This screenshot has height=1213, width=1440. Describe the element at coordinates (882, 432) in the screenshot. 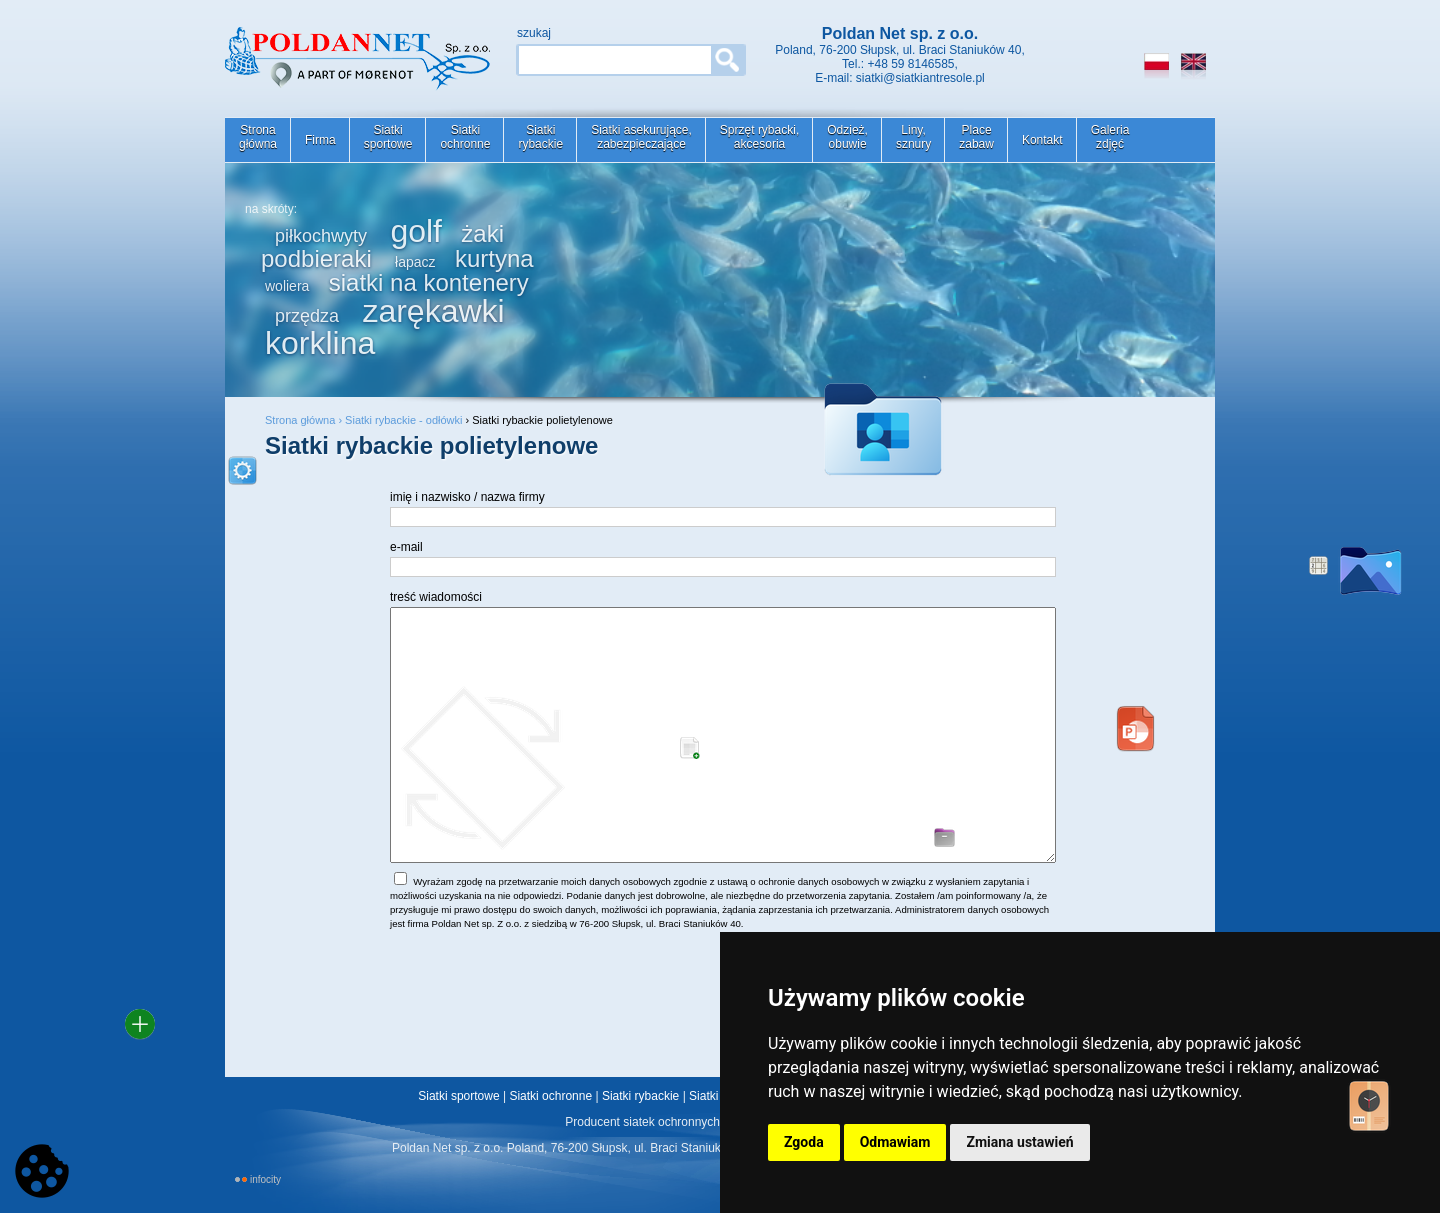

I see `folder containing microsoft intune company portal resources` at that location.